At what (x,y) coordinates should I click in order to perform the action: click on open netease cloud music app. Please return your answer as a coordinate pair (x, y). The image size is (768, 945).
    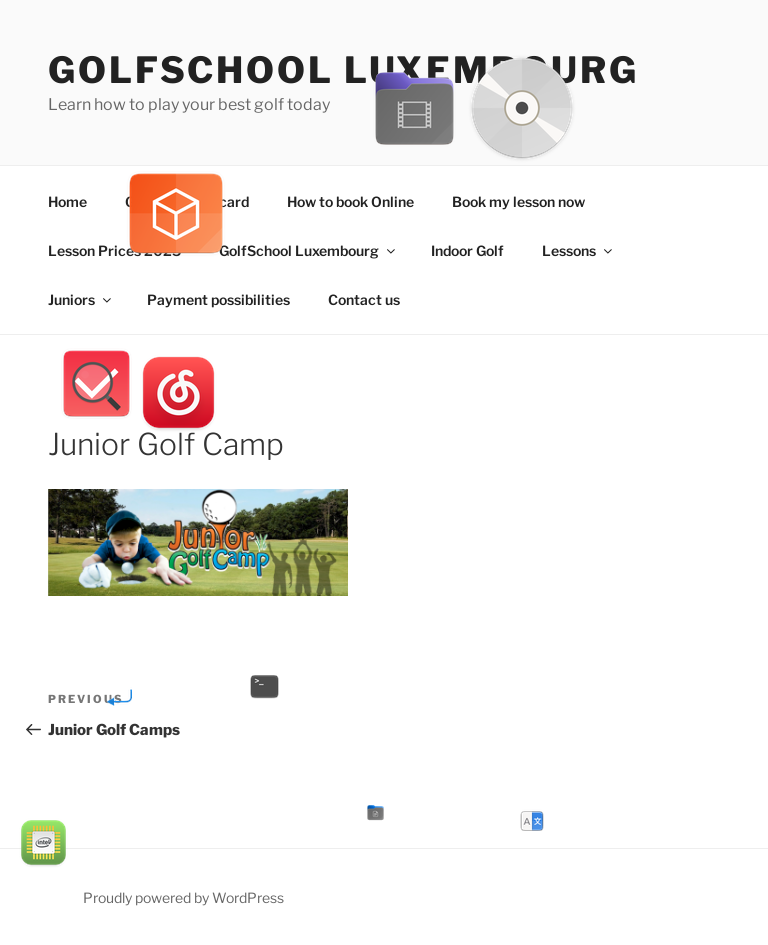
    Looking at the image, I should click on (178, 392).